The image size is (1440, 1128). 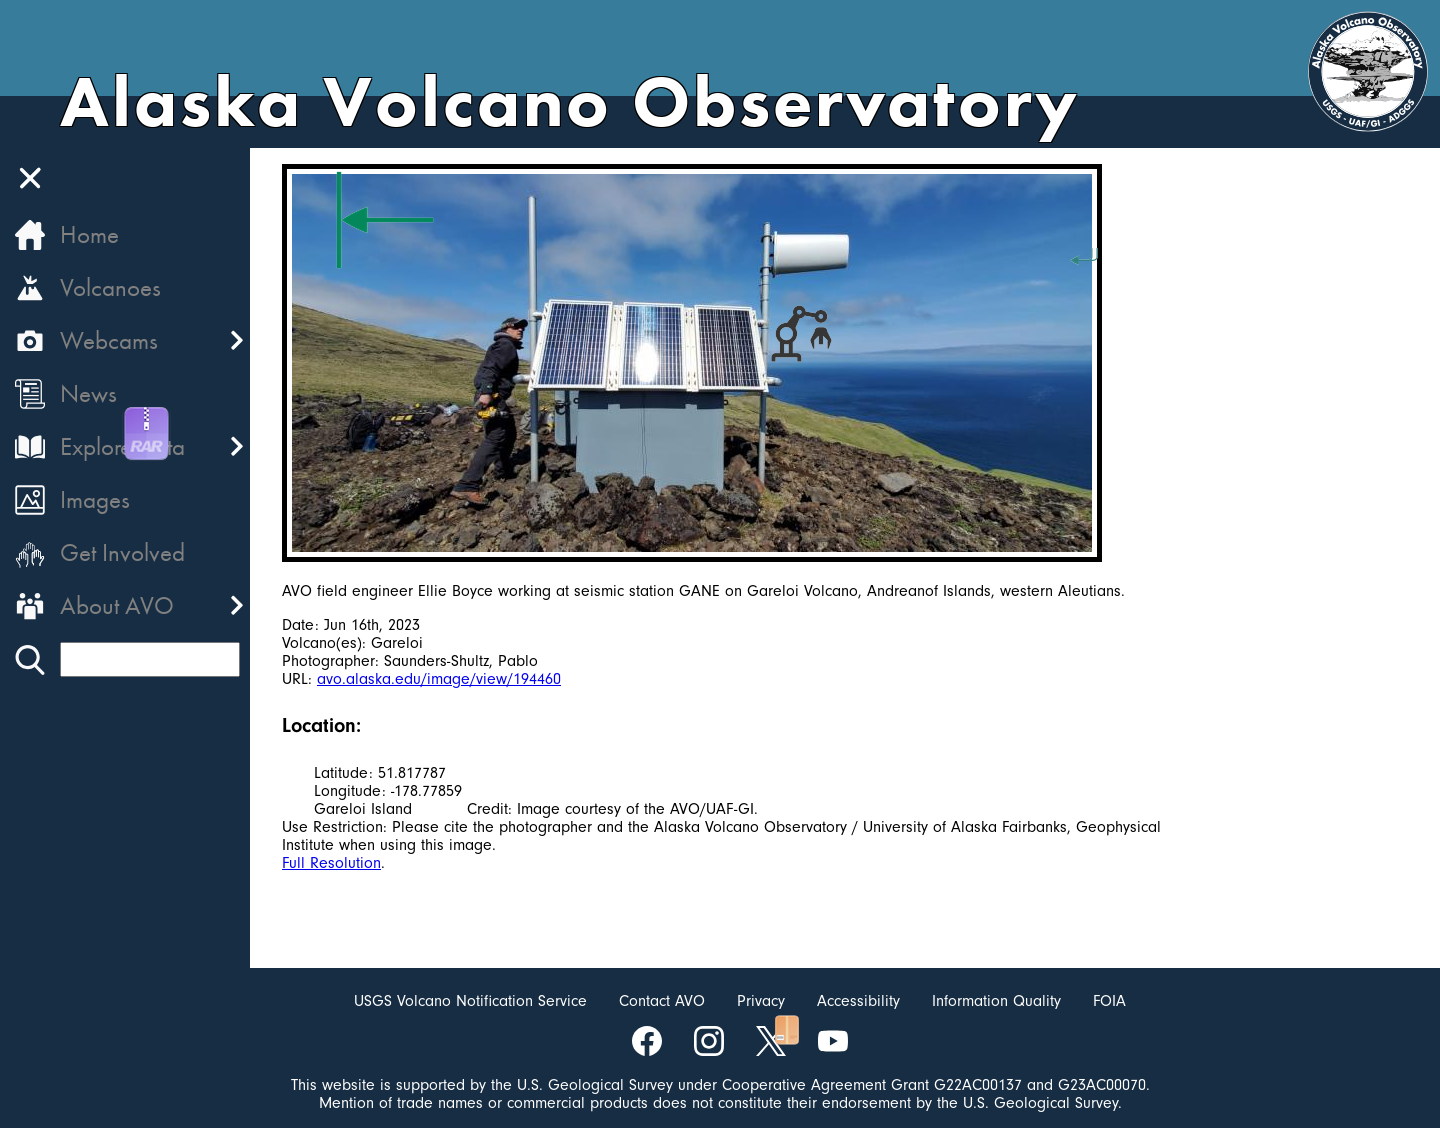 What do you see at coordinates (801, 331) in the screenshot?
I see `open GNOME Builder IDE` at bounding box center [801, 331].